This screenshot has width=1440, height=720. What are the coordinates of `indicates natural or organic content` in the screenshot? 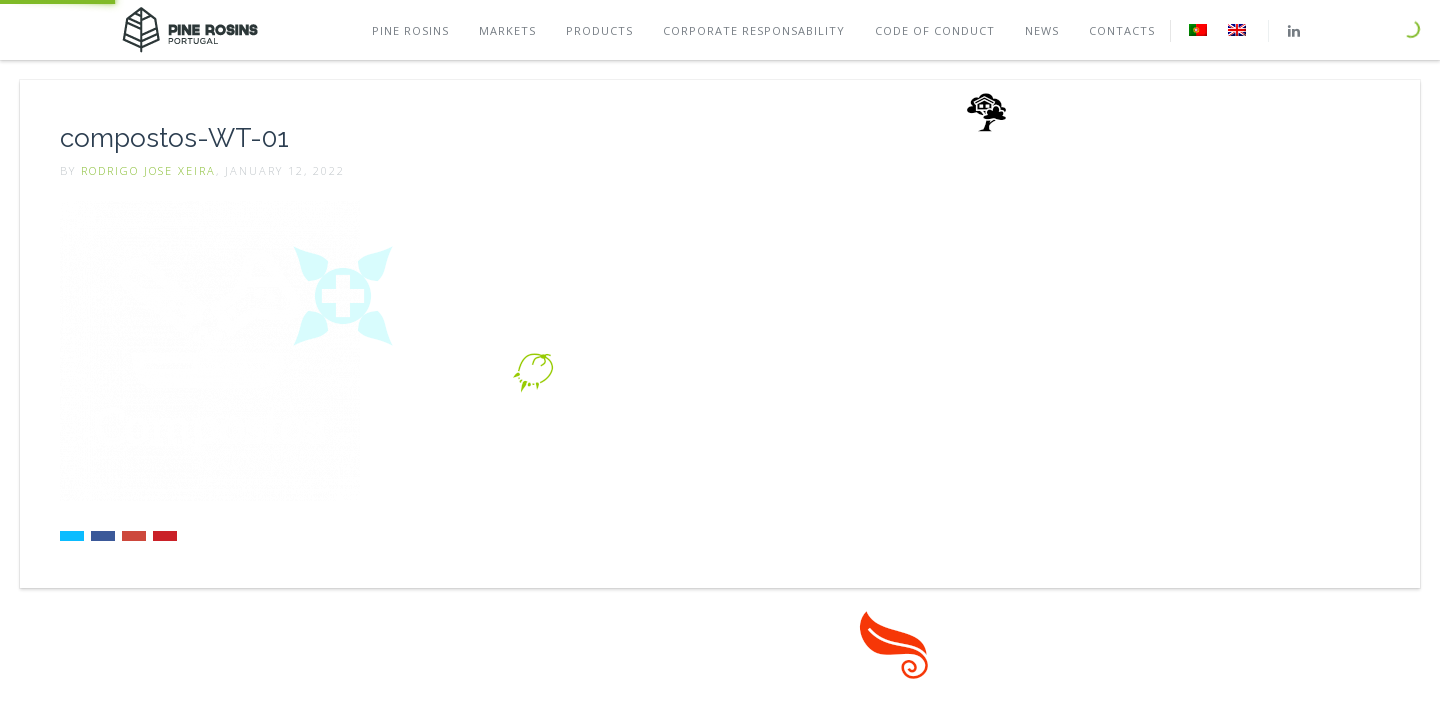 It's located at (894, 645).